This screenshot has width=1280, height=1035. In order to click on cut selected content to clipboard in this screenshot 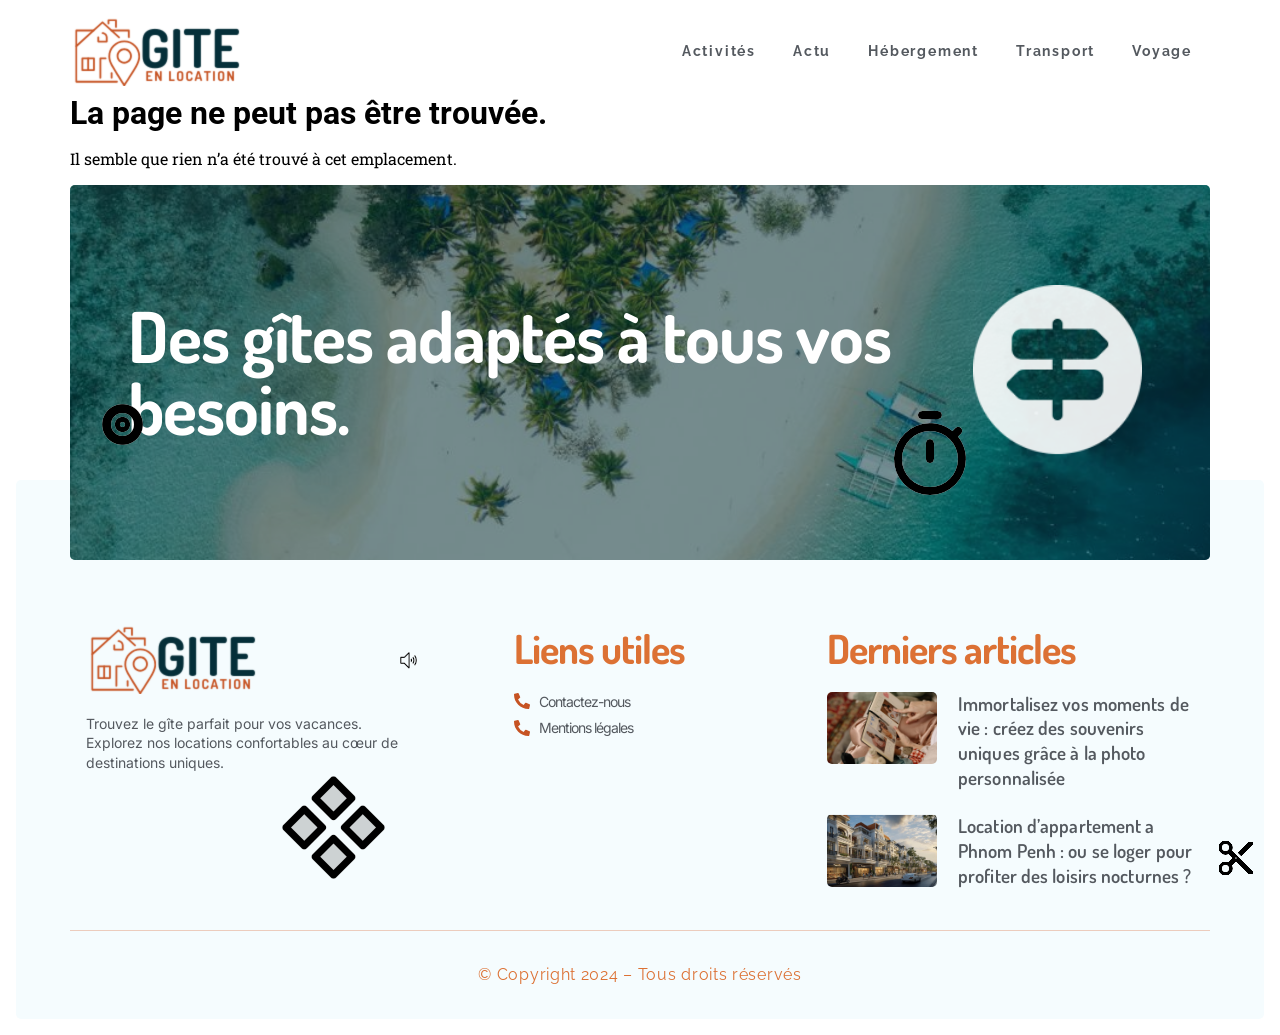, I will do `click(1236, 858)`.